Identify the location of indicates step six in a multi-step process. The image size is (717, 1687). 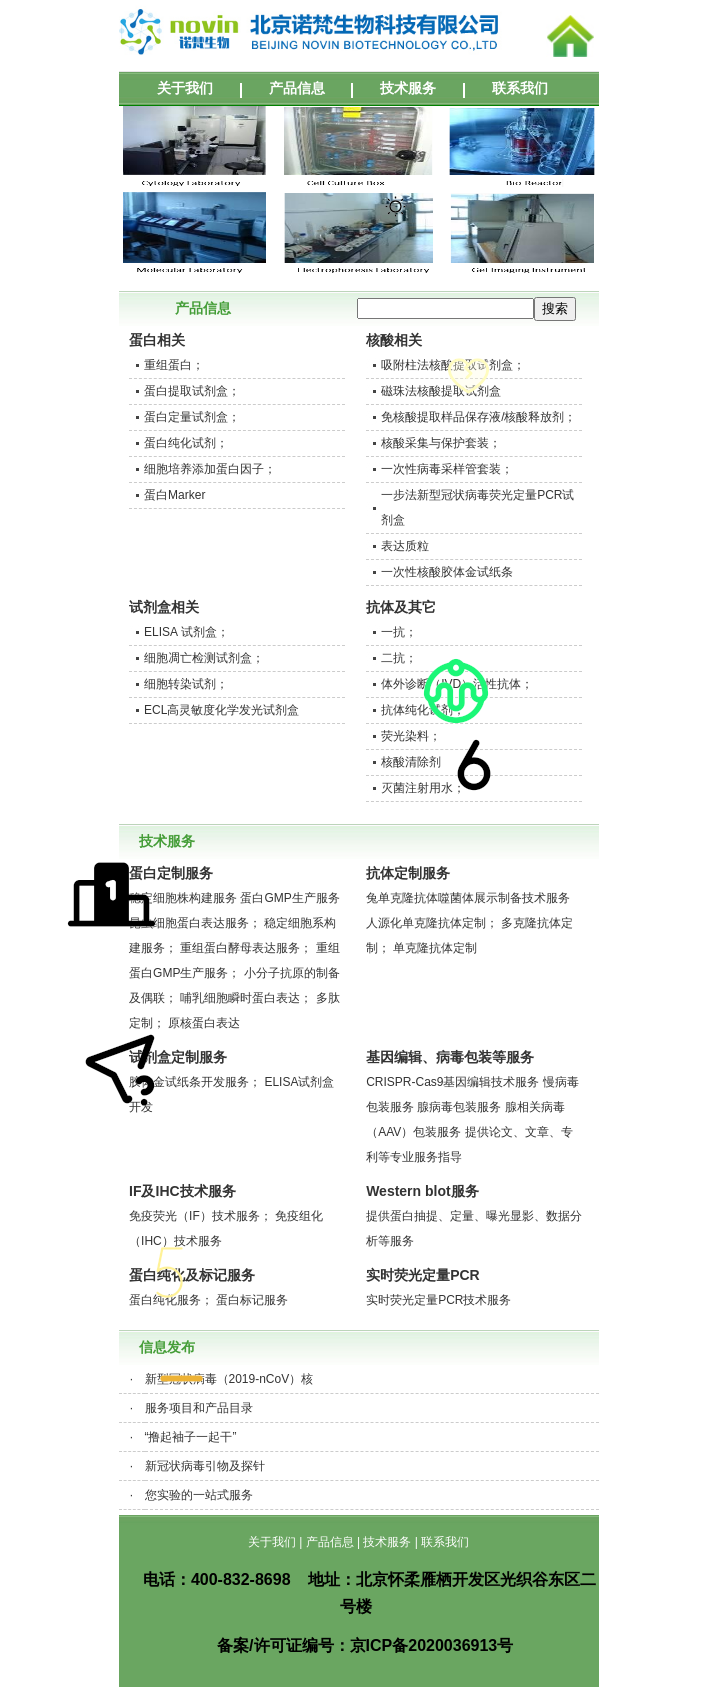
(474, 765).